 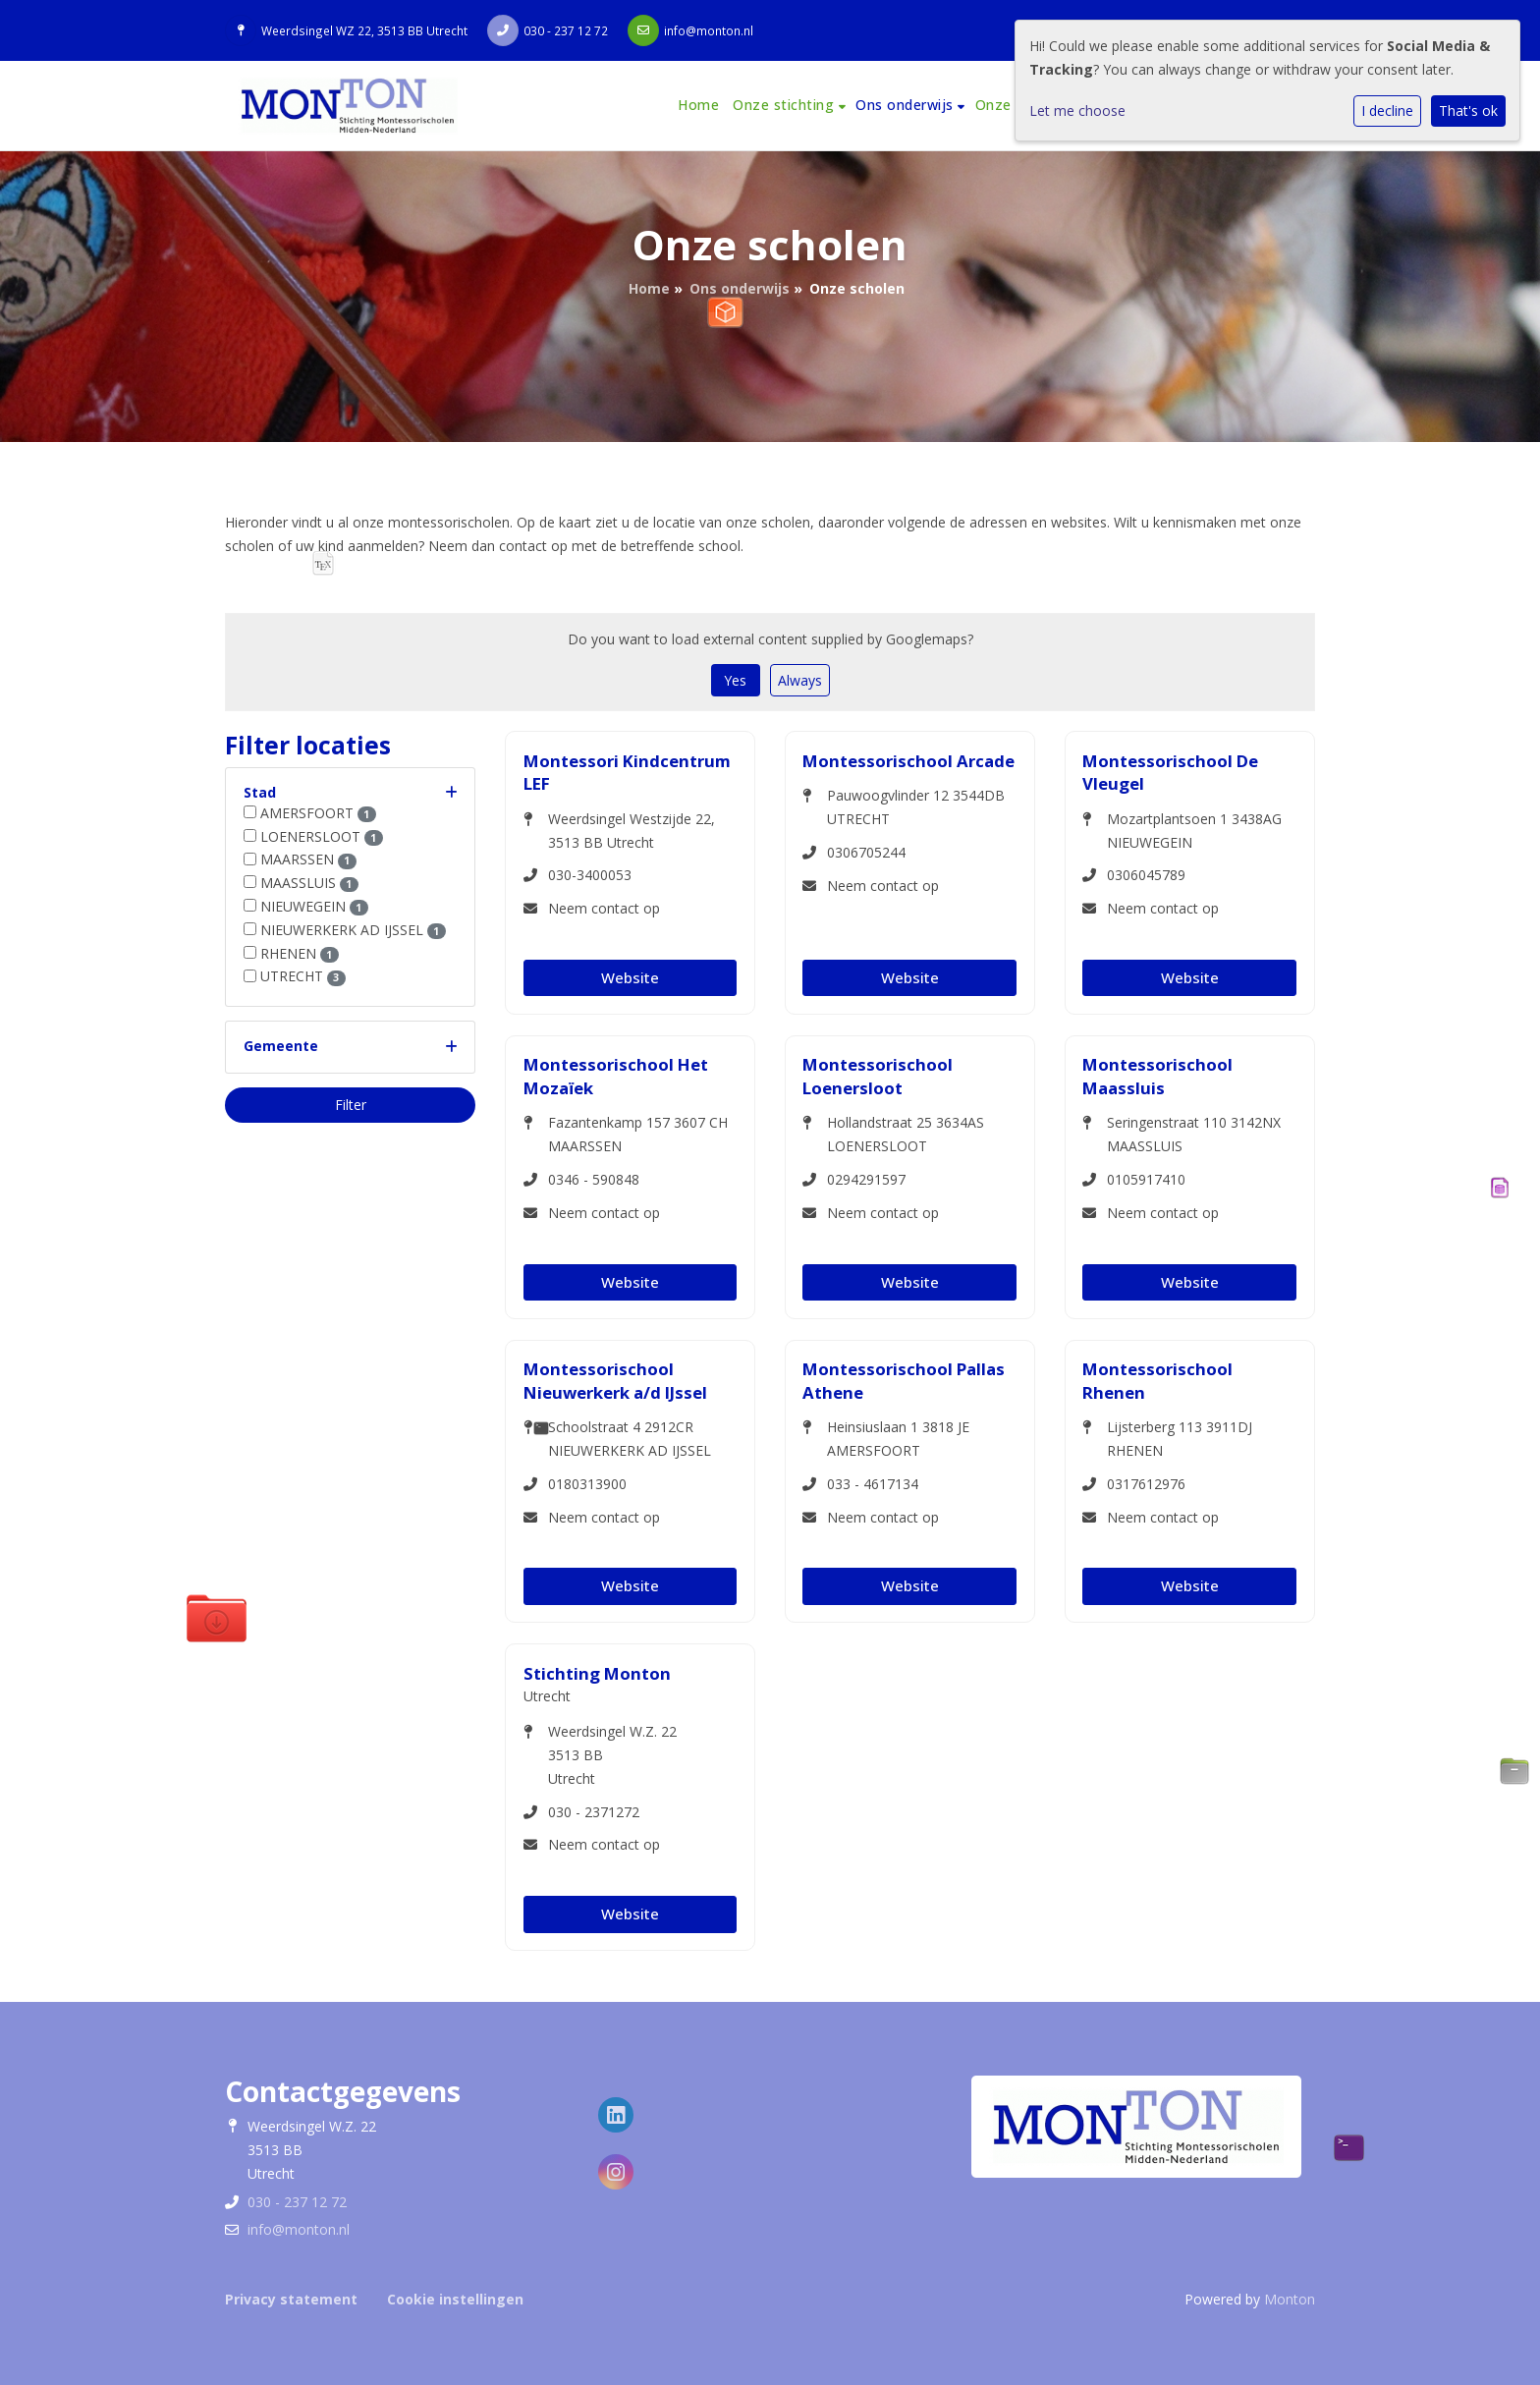 I want to click on access your downloads folder, so click(x=216, y=1618).